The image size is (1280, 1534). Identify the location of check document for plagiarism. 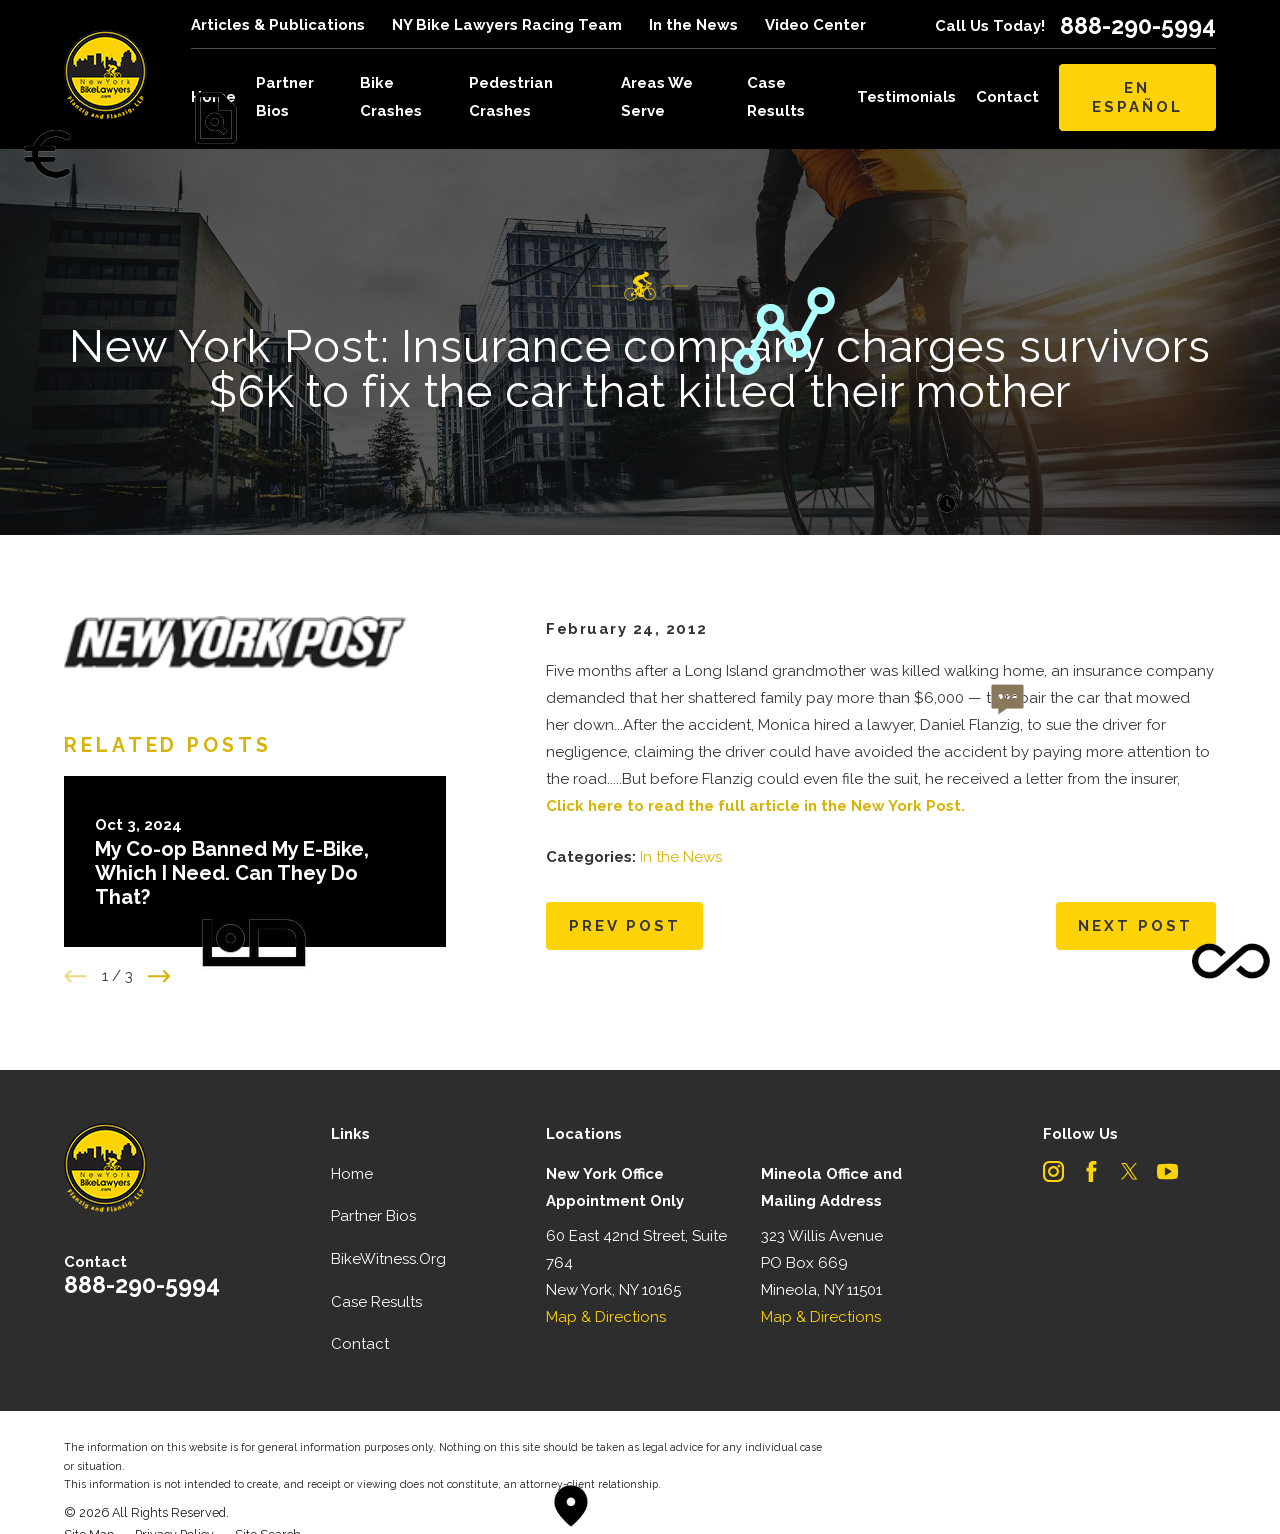
(216, 118).